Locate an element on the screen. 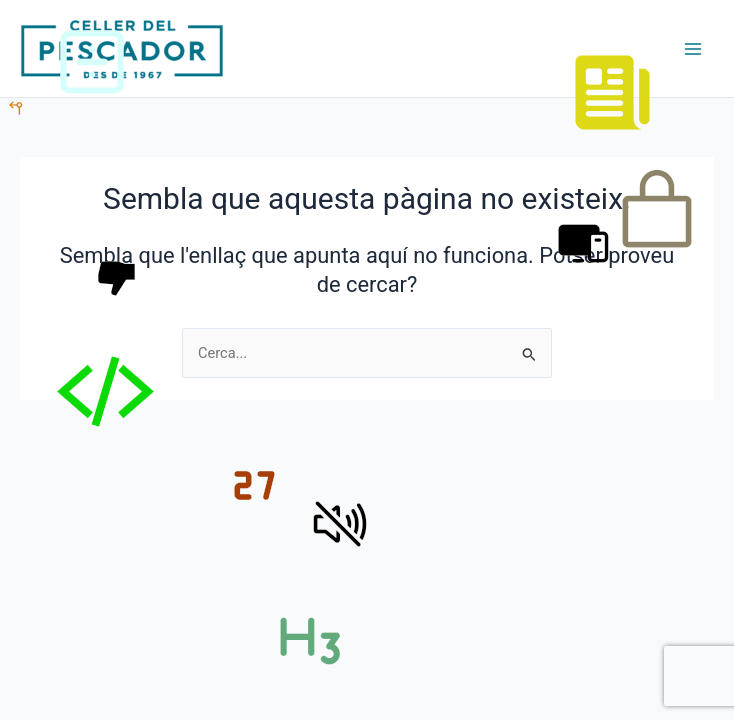  view or edit source code is located at coordinates (105, 391).